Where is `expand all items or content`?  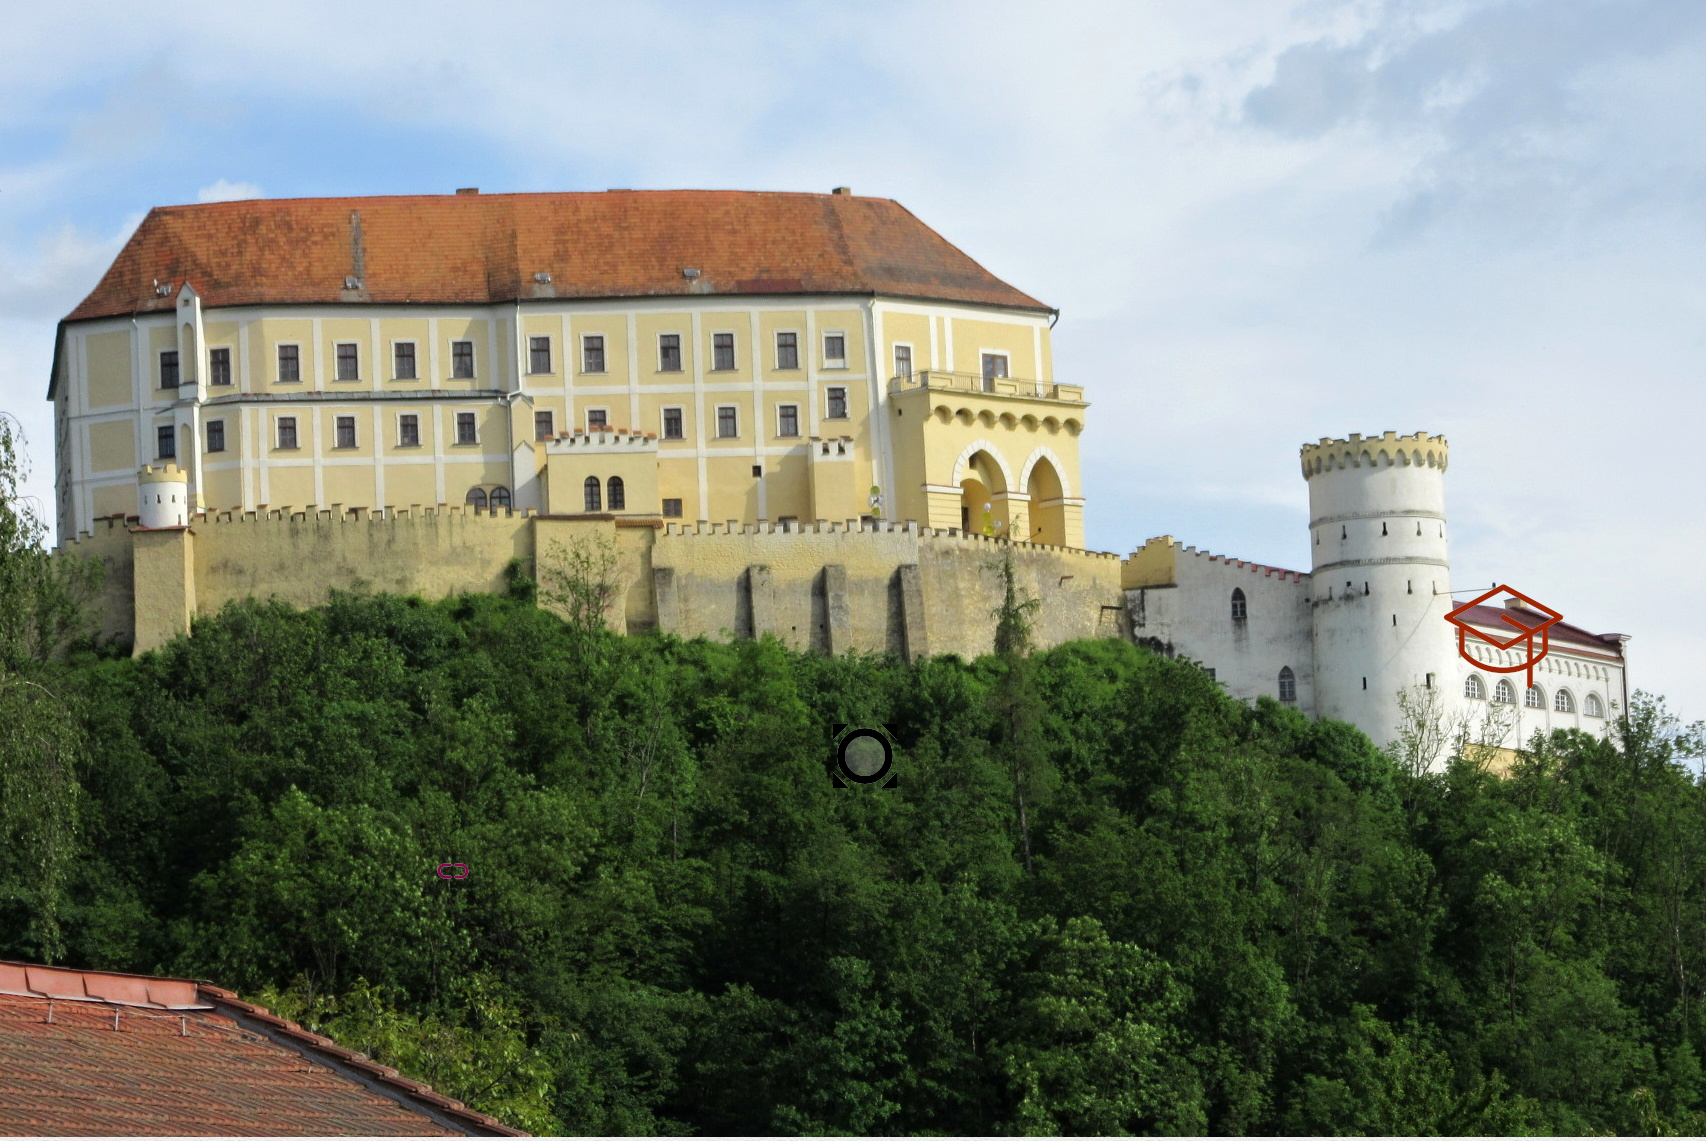
expand all items or content is located at coordinates (865, 756).